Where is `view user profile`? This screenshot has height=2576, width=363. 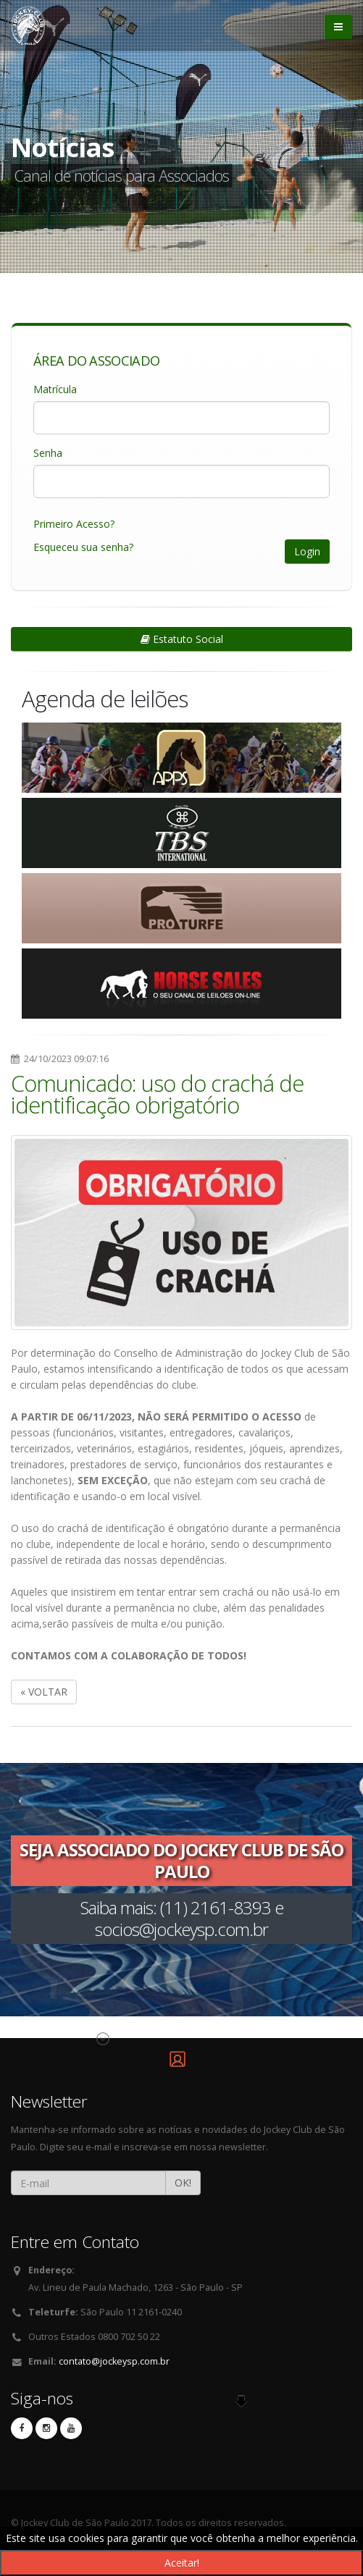 view user profile is located at coordinates (178, 2059).